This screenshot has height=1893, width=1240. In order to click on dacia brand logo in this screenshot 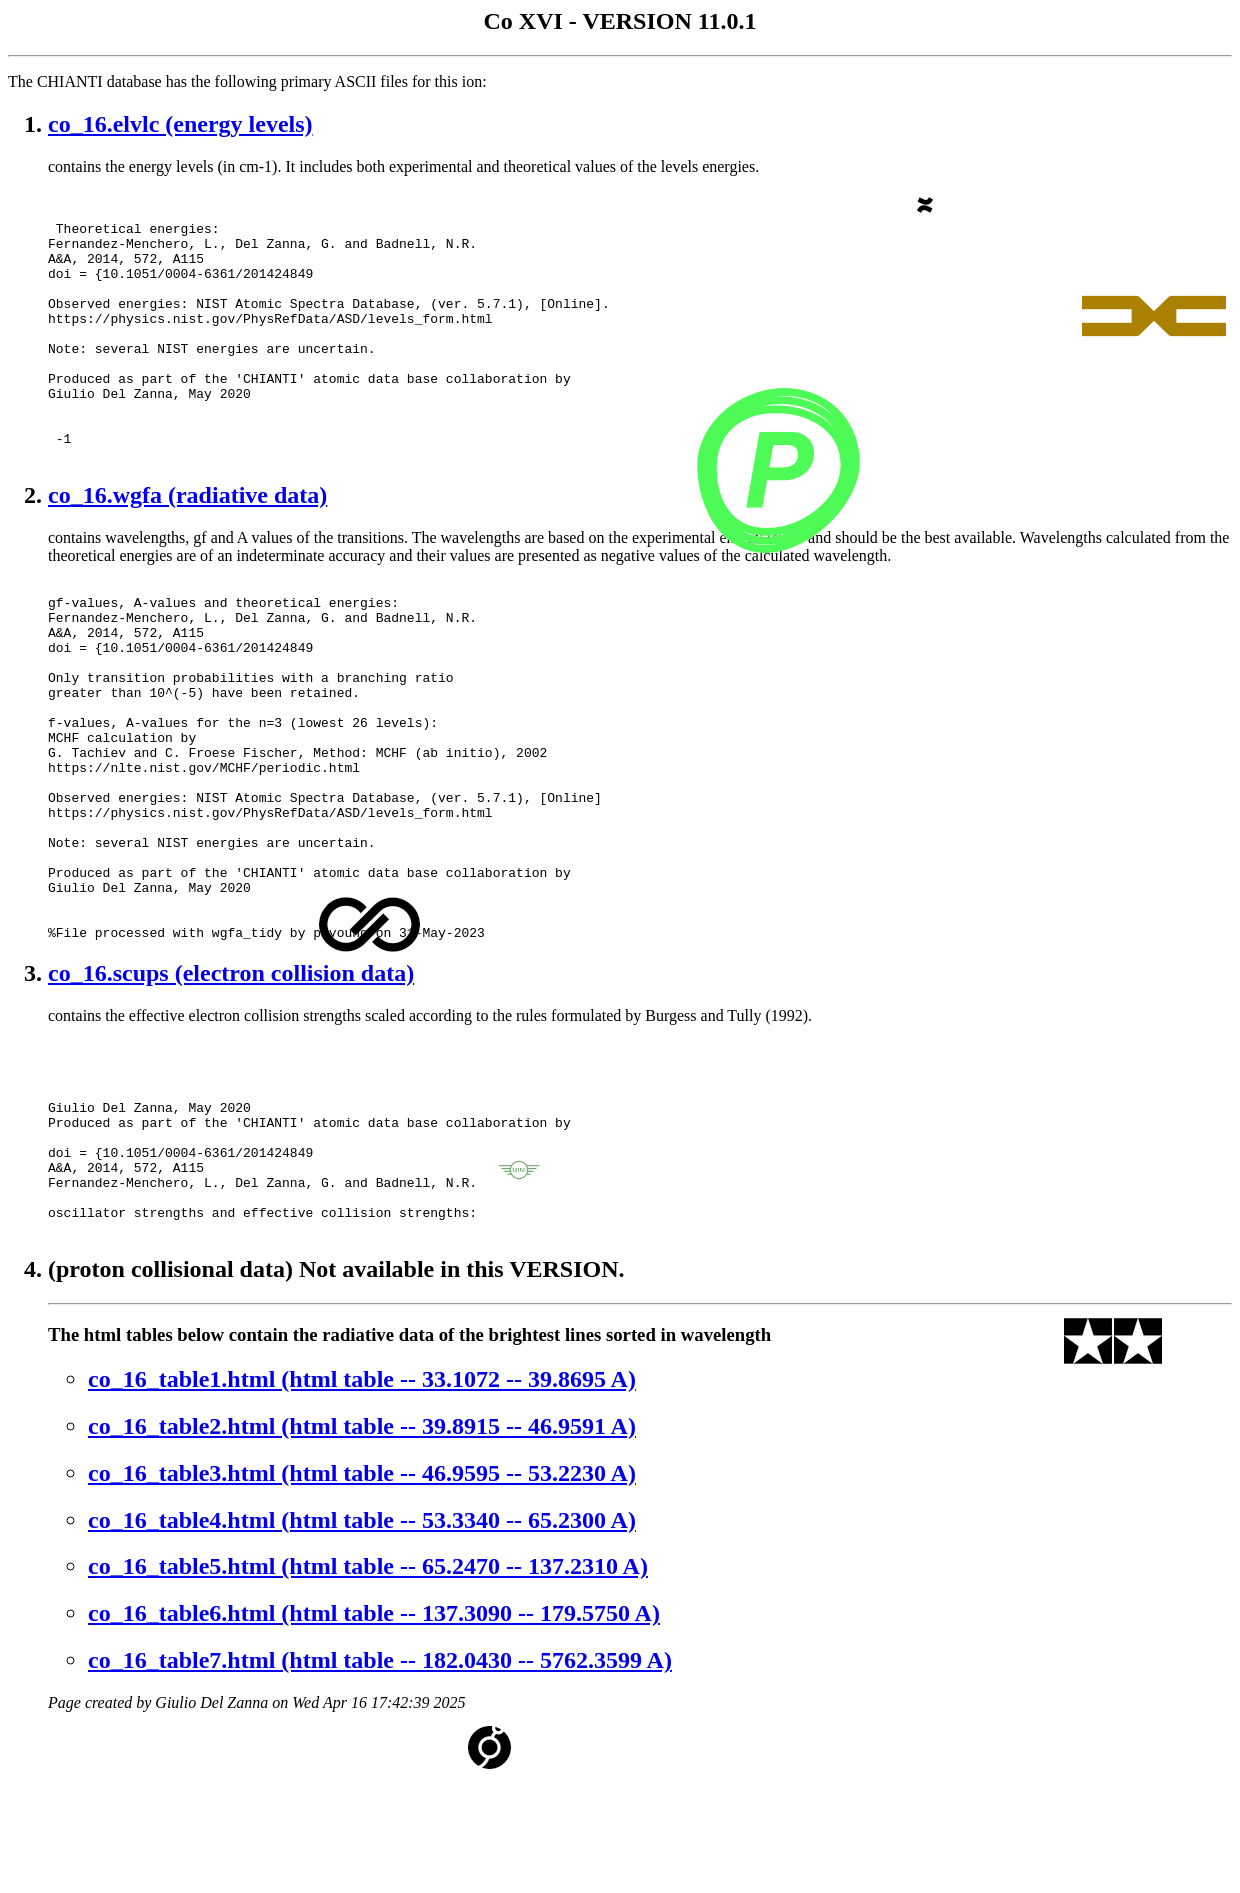, I will do `click(1154, 316)`.